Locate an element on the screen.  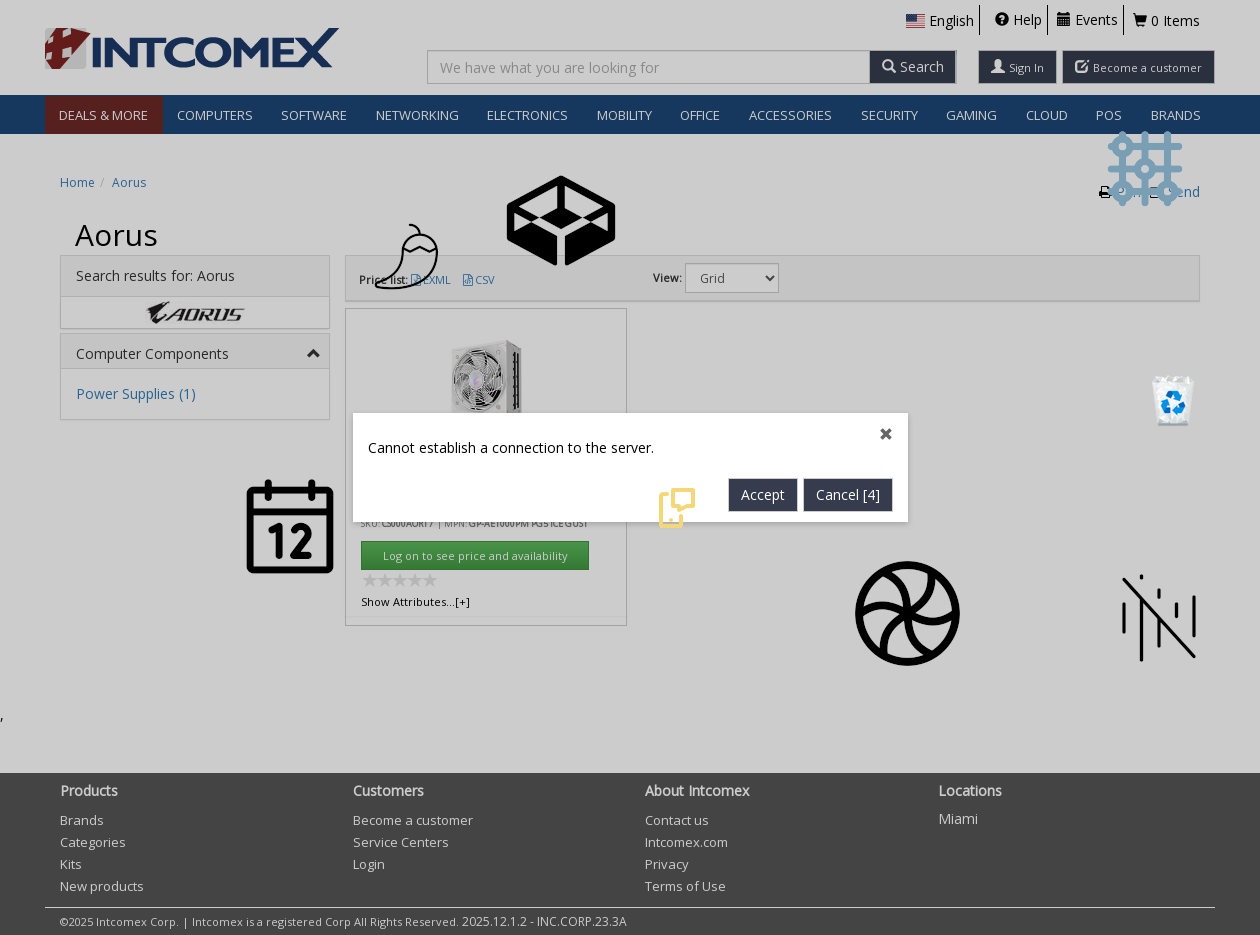
view calendar or scheduled events is located at coordinates (290, 530).